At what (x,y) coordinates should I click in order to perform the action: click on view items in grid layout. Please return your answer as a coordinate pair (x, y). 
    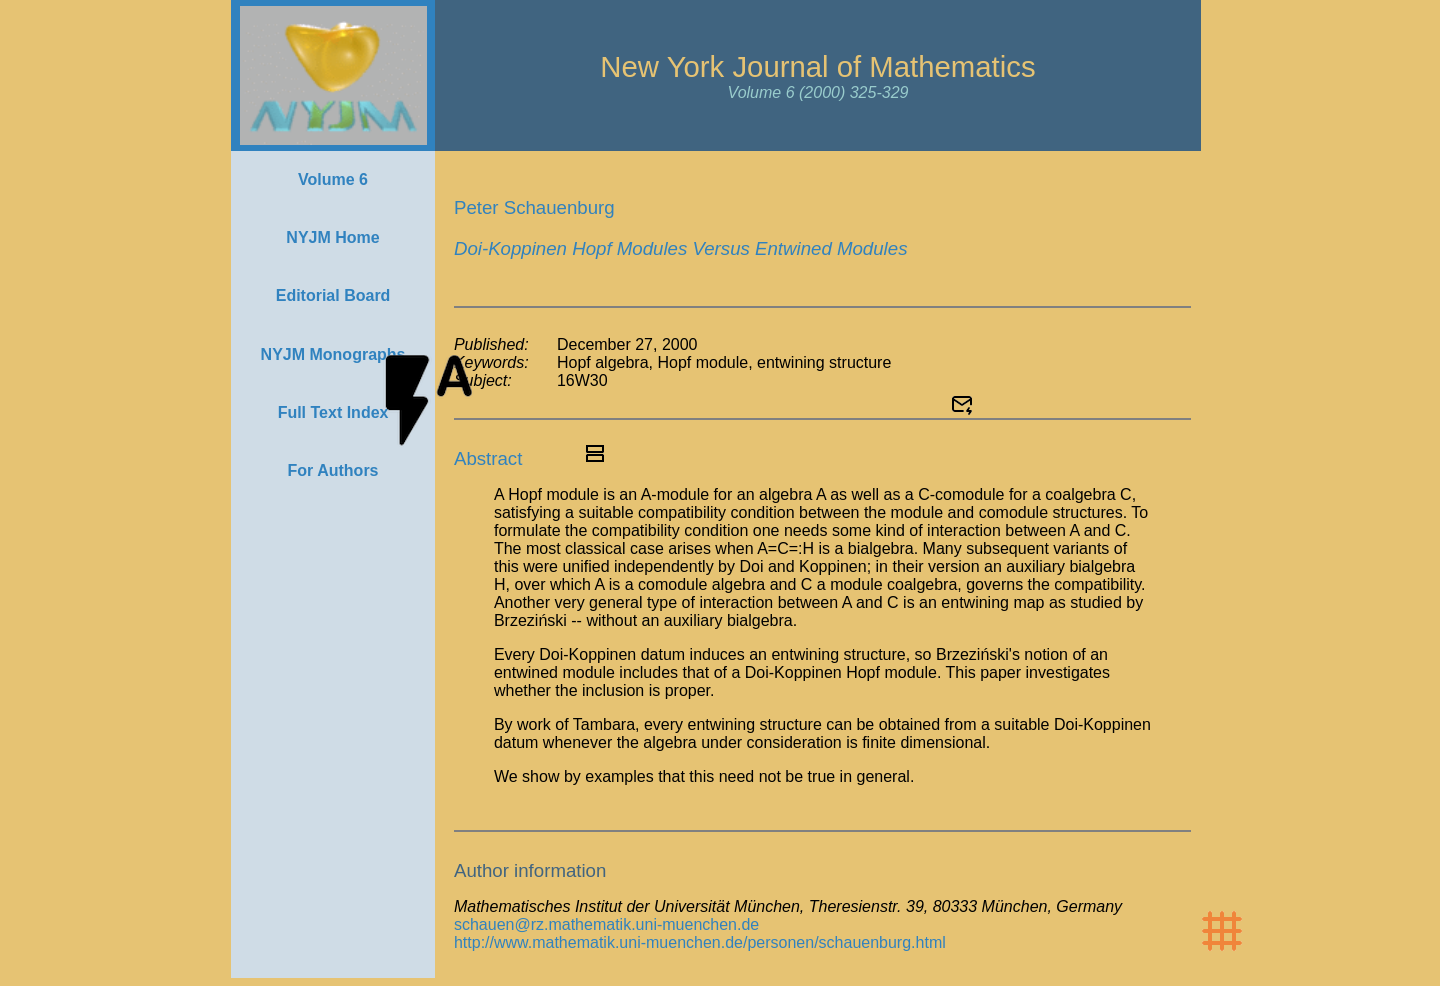
    Looking at the image, I should click on (1222, 931).